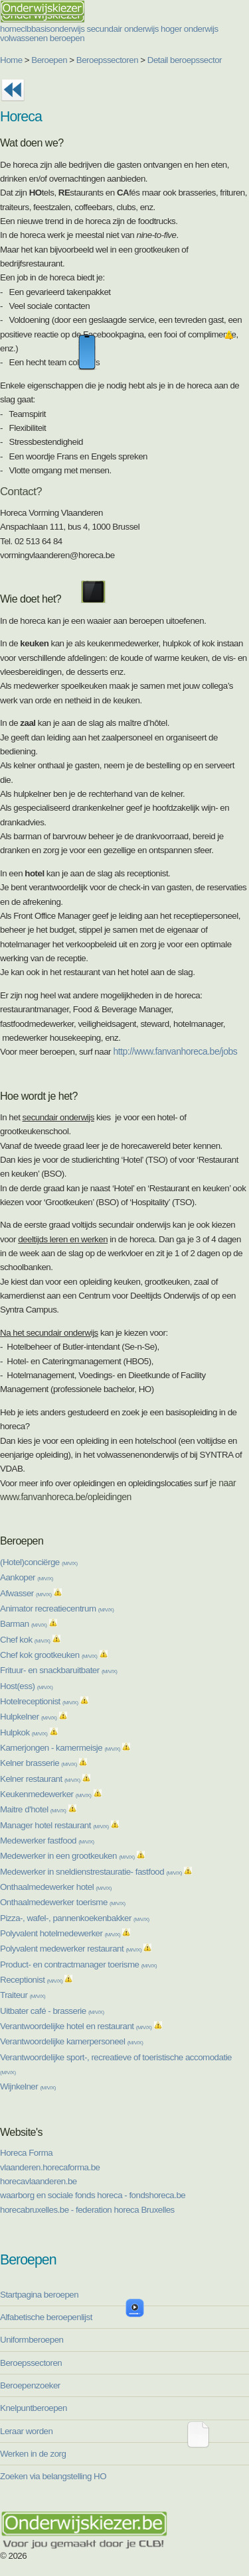  Describe the element at coordinates (224, 330) in the screenshot. I see `indicates a warning or alert status` at that location.